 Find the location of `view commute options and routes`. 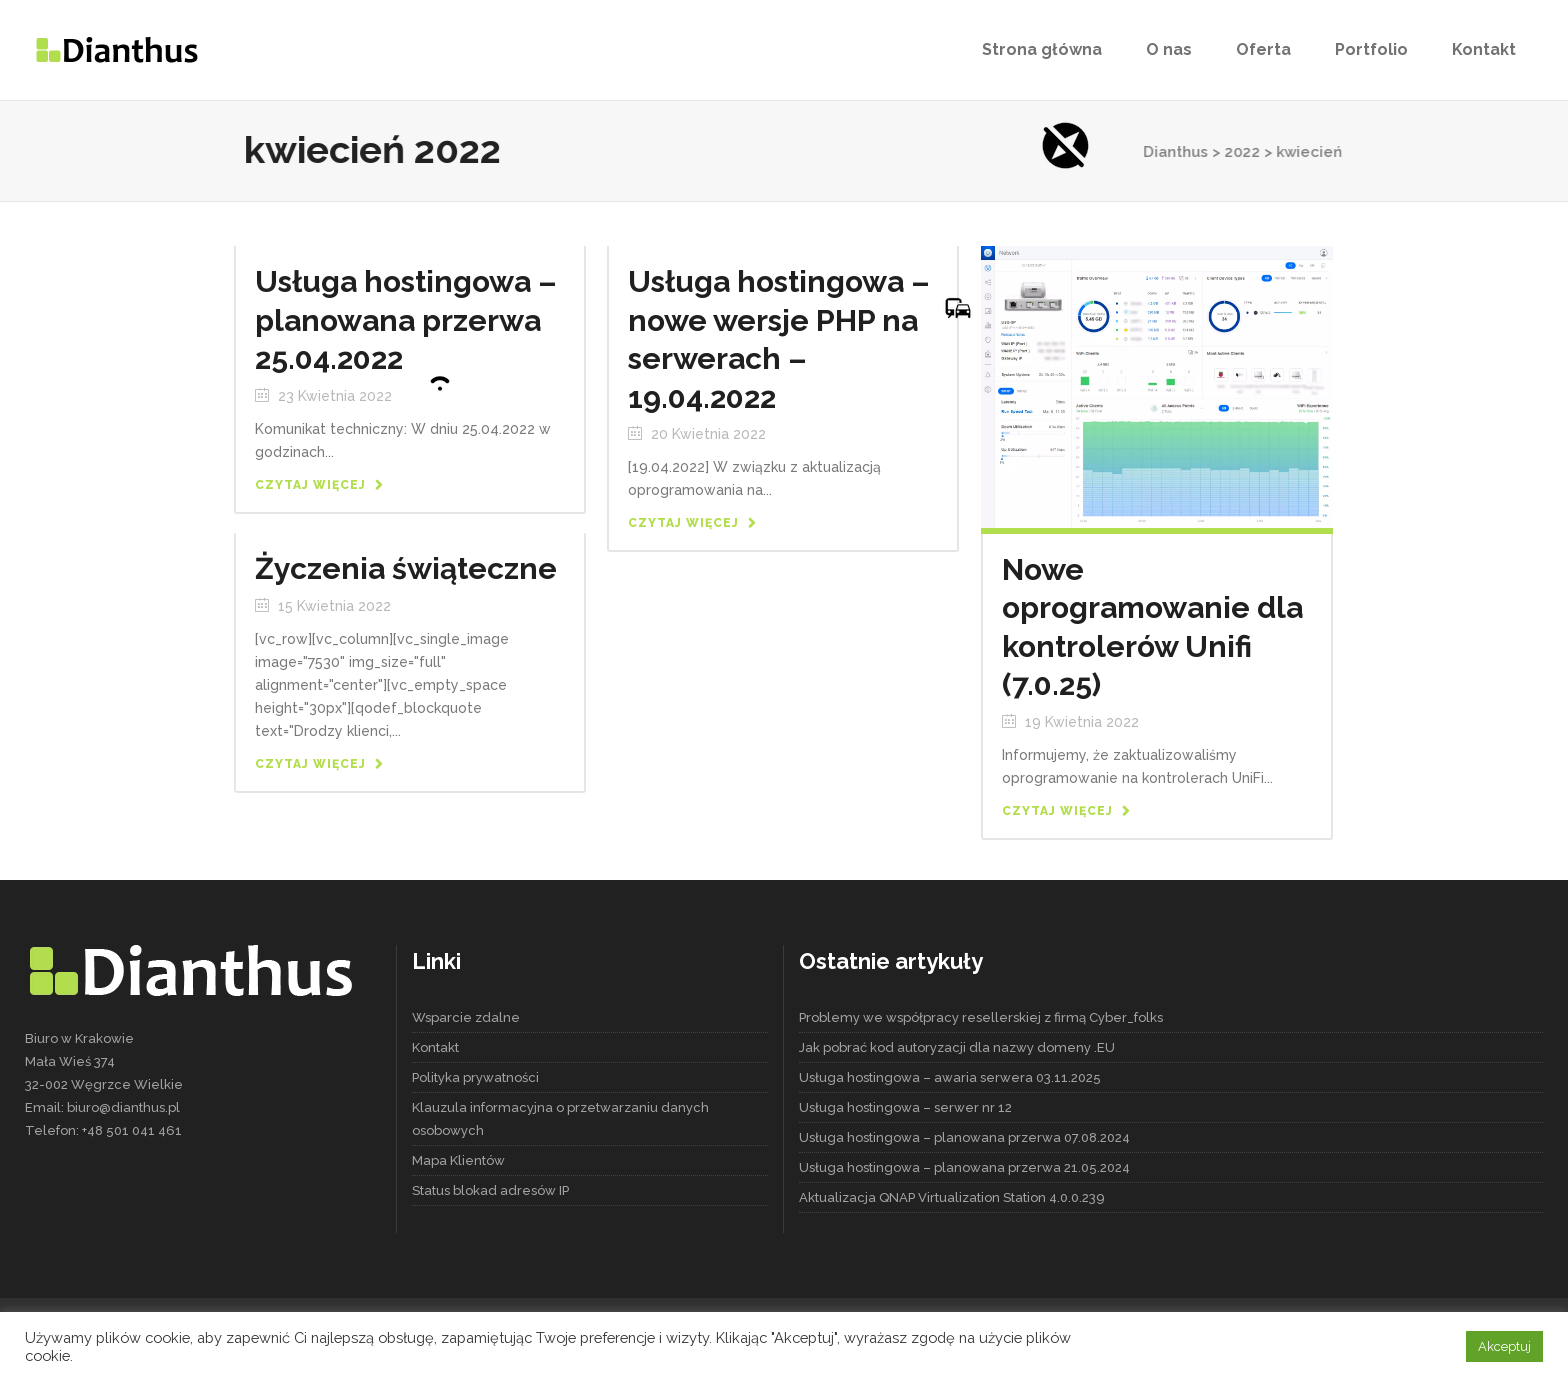

view commute options and routes is located at coordinates (958, 308).